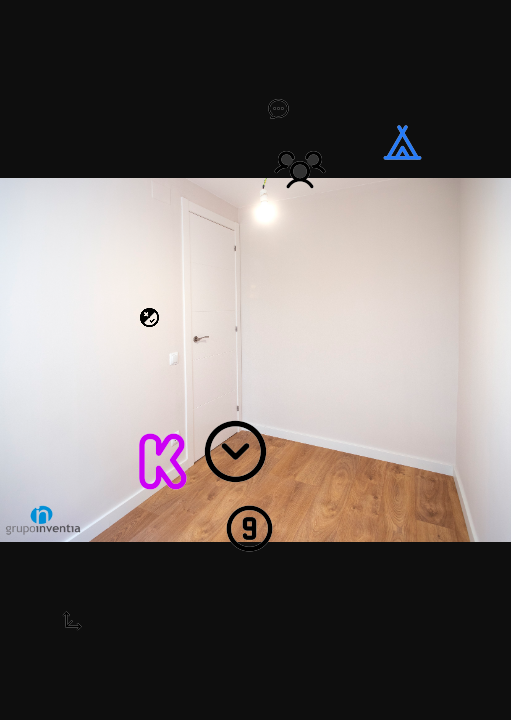  I want to click on indicates an unstable or inconsistent status, so click(149, 317).